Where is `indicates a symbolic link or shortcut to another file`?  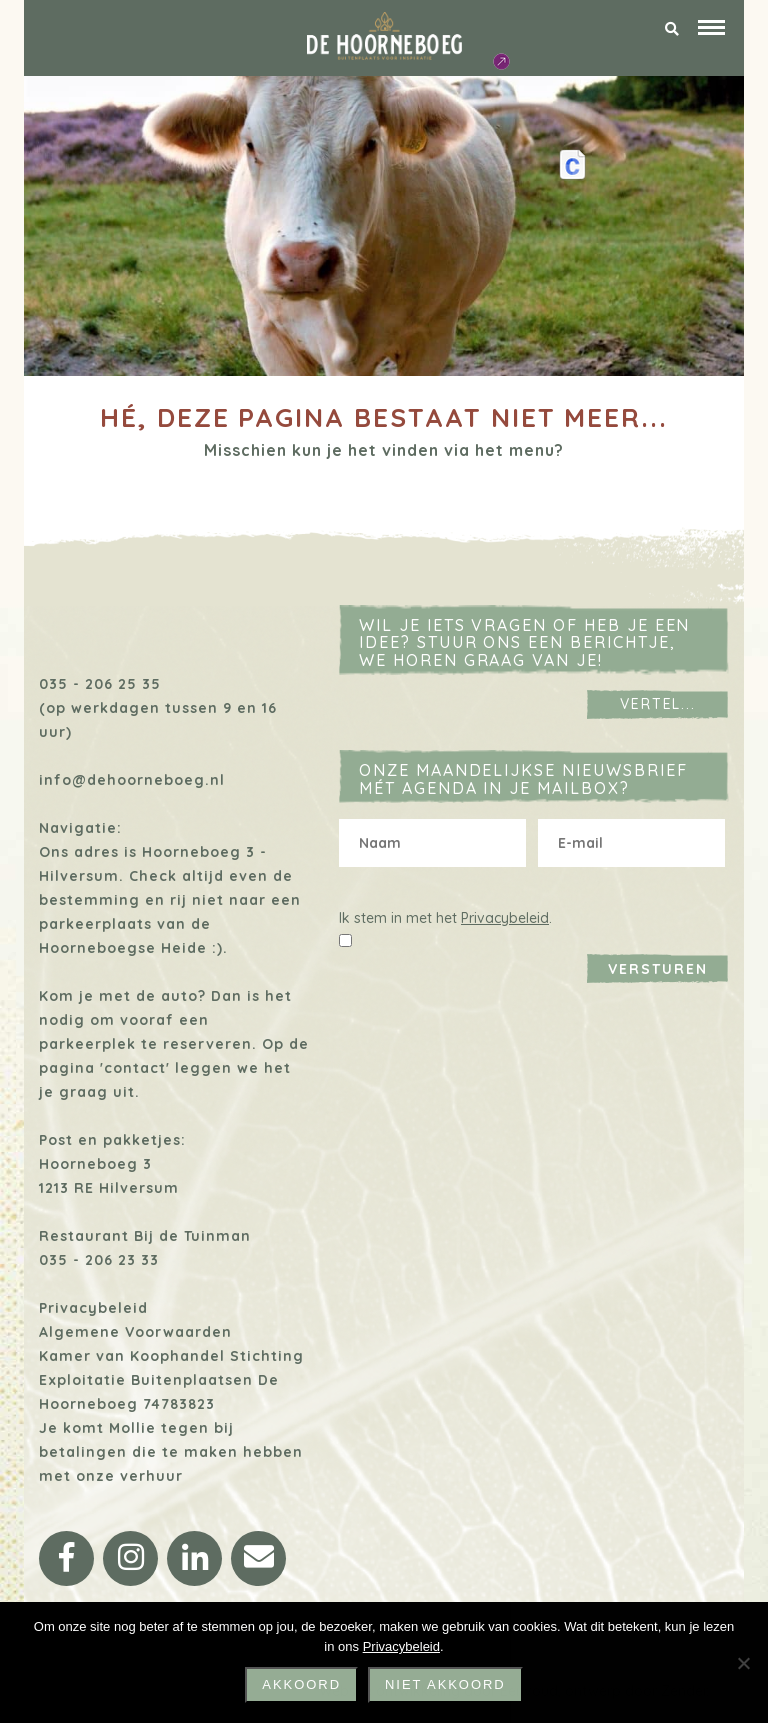
indicates a symbolic link or shortcut to another file is located at coordinates (501, 61).